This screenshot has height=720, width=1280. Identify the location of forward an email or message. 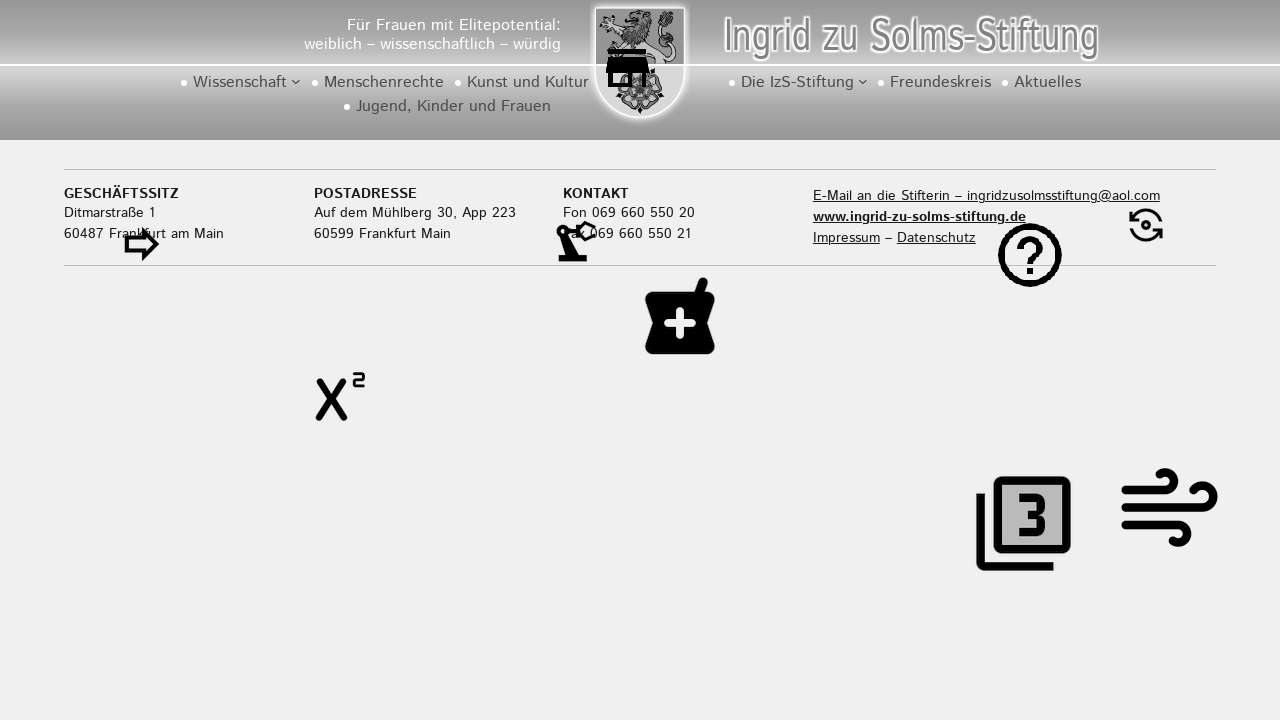
(142, 244).